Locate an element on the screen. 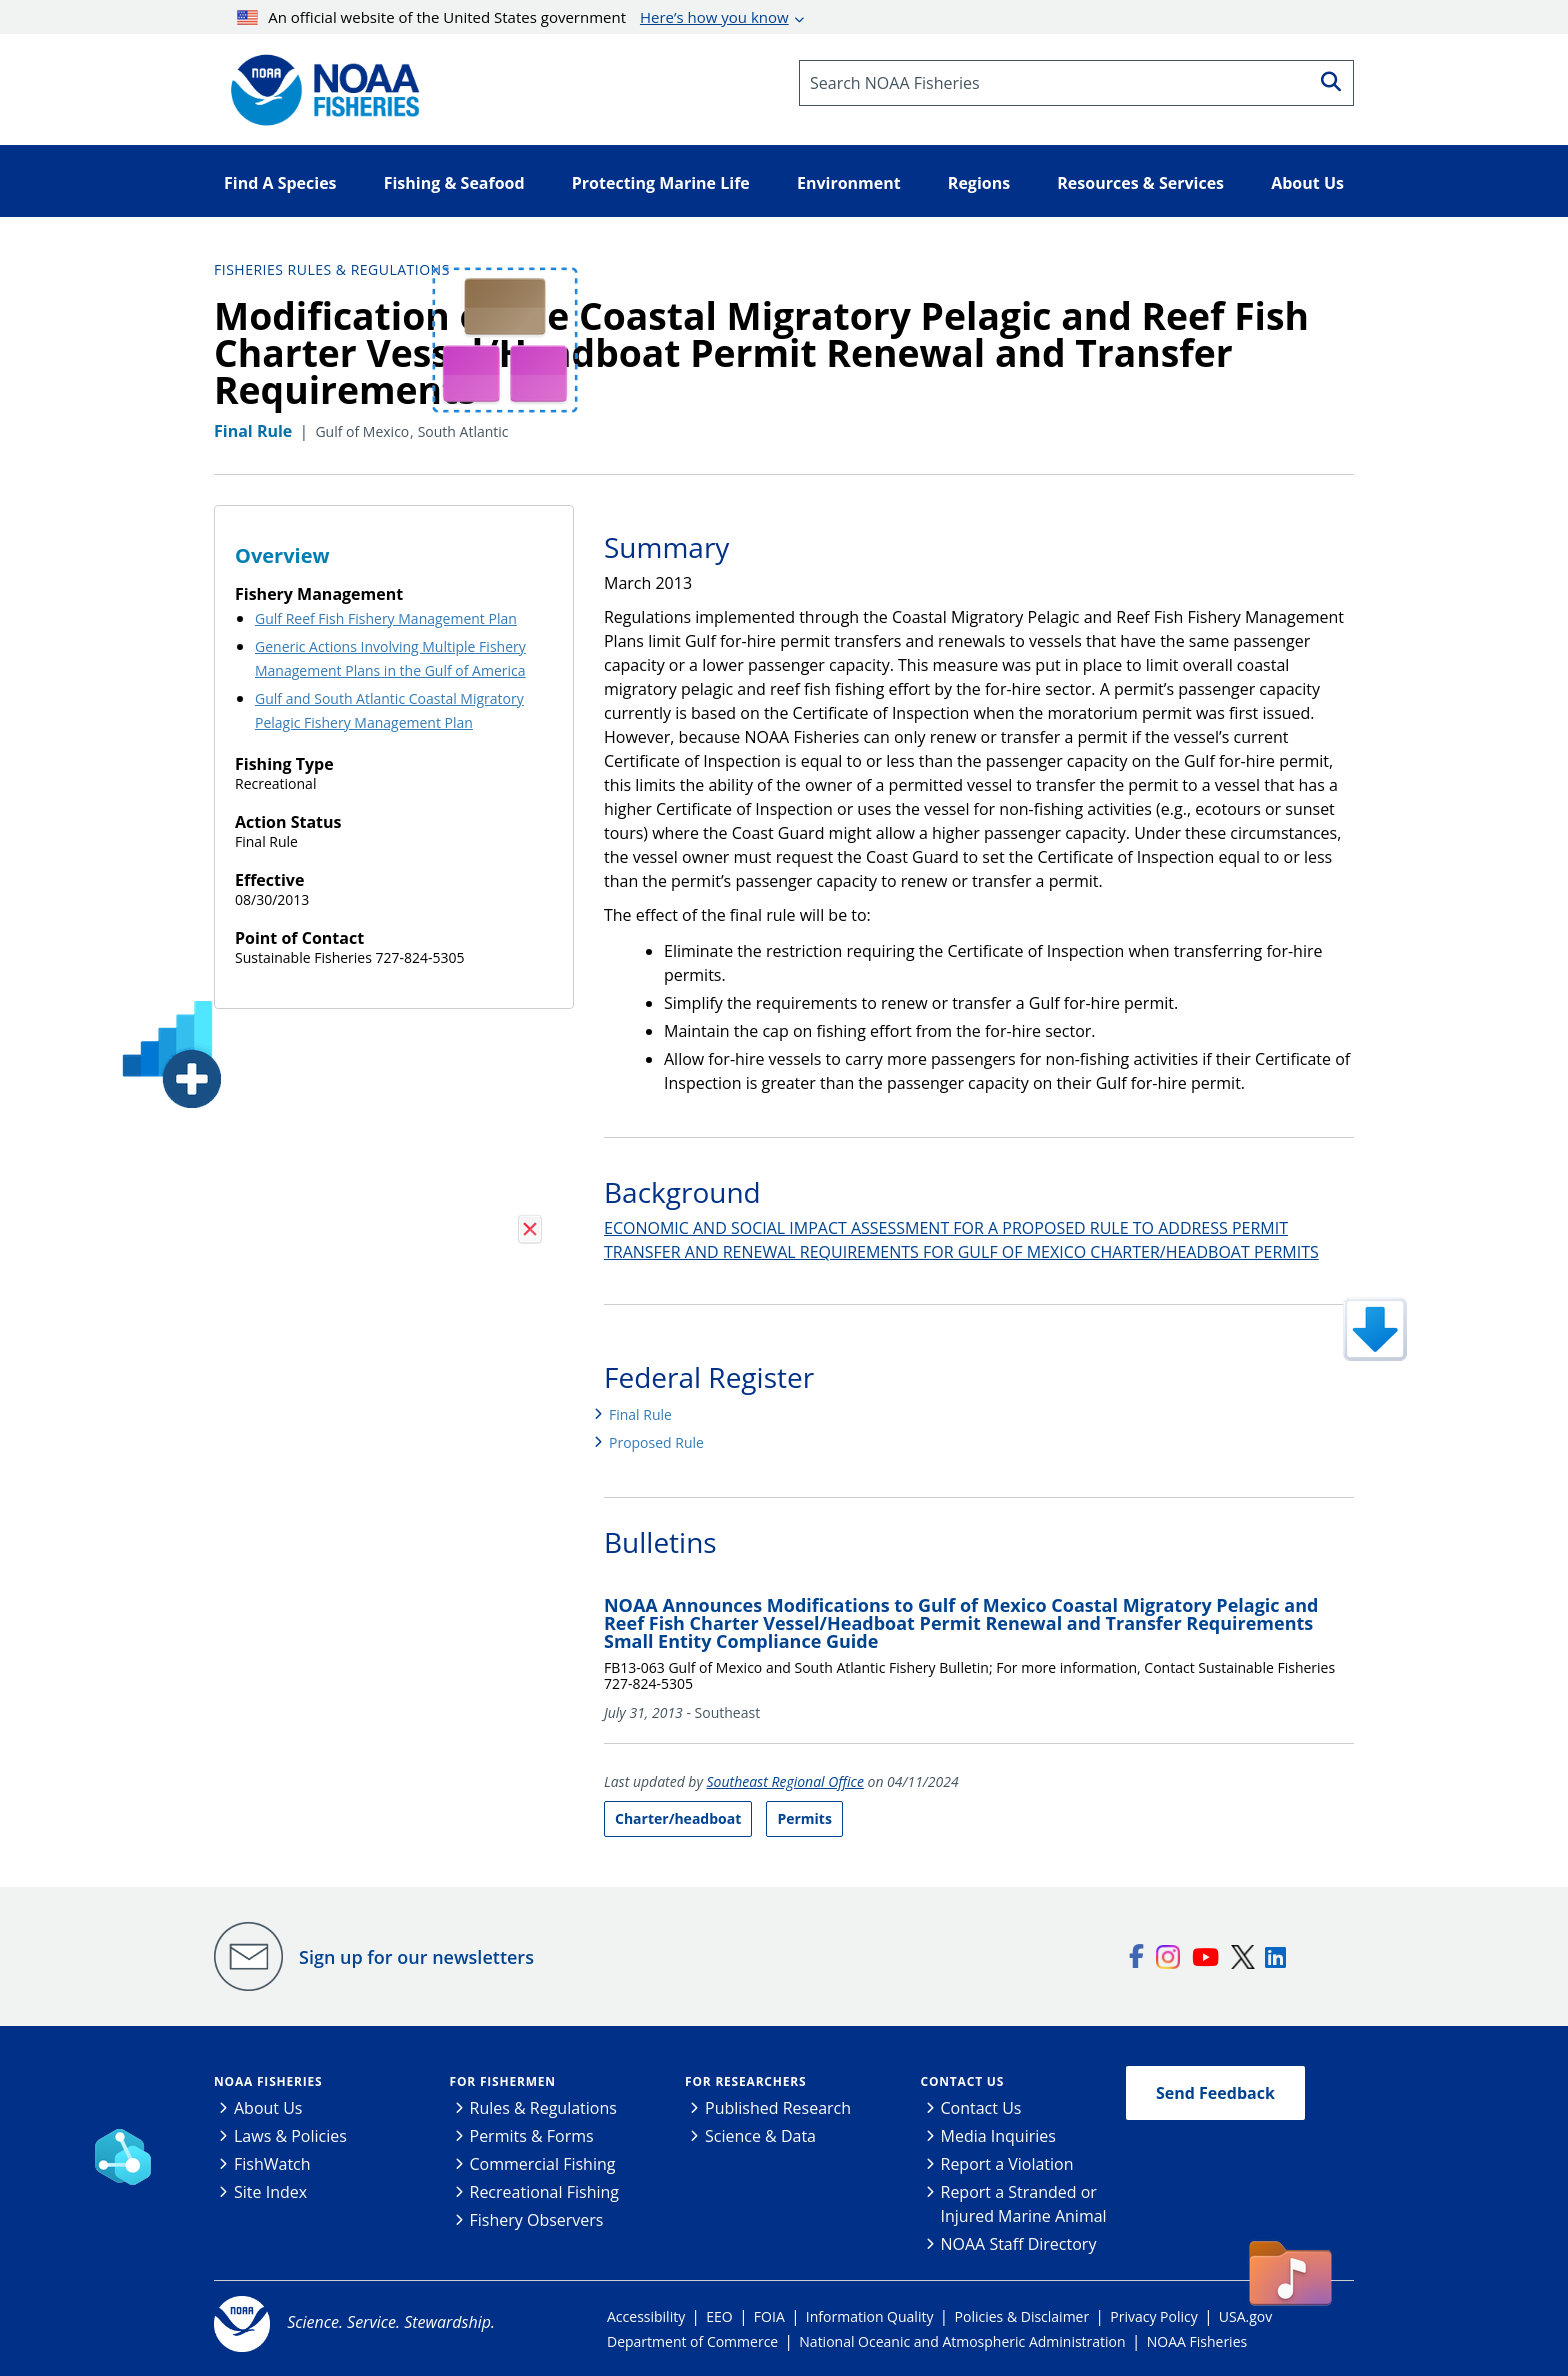  a broken or invalid symbolic link file is located at coordinates (530, 1229).